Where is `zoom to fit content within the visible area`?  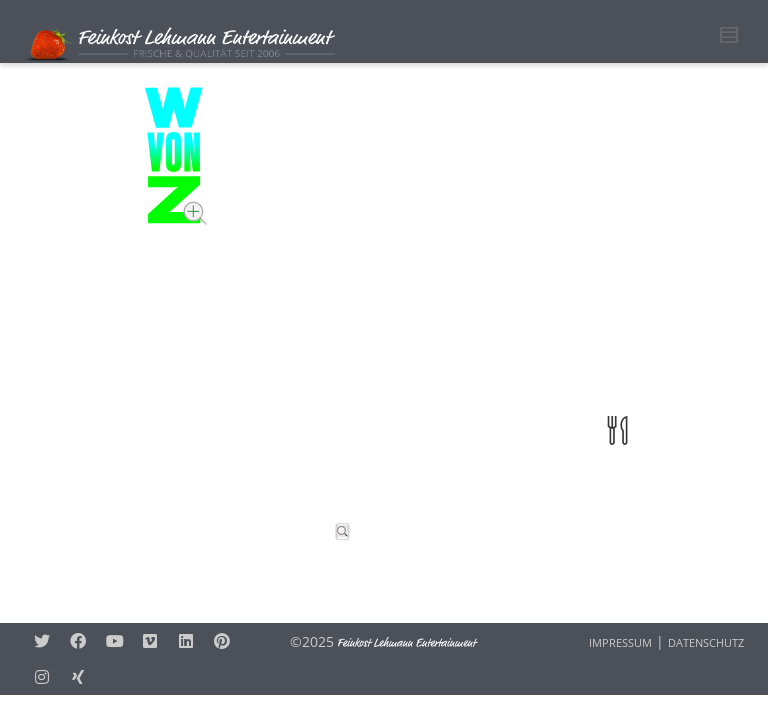
zoom to fit content within the visible area is located at coordinates (195, 213).